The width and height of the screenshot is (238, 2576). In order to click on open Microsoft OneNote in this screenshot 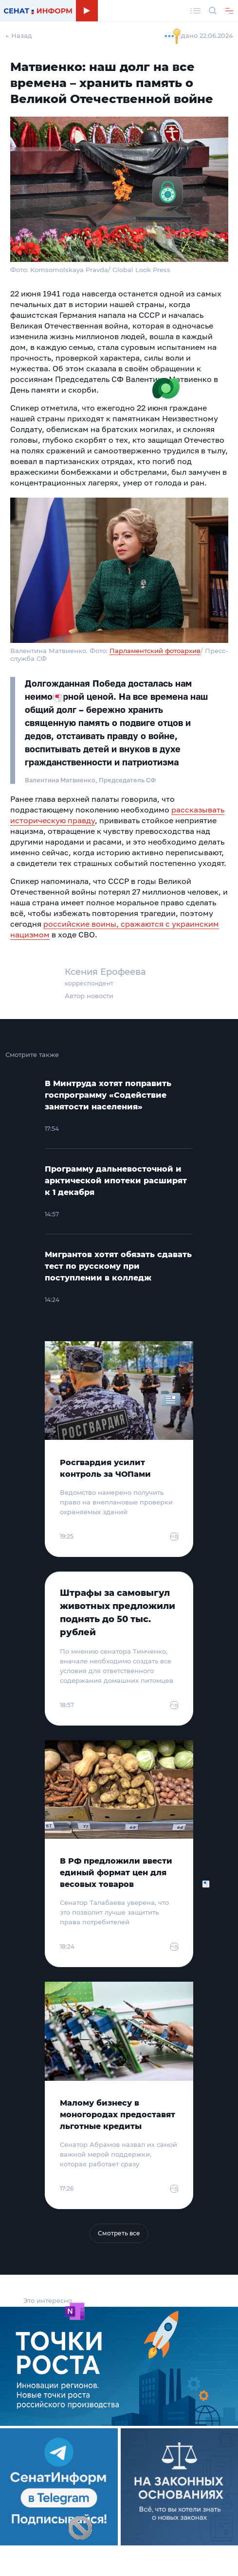, I will do `click(75, 2311)`.